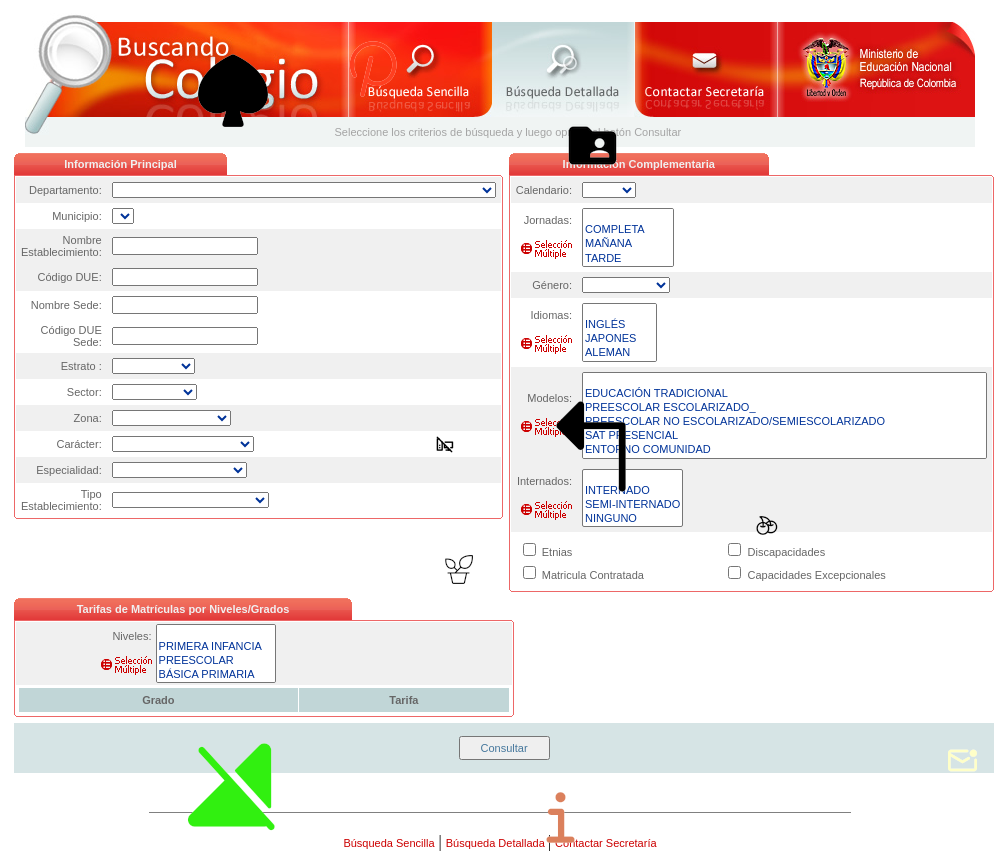  I want to click on indicates desktop computer is offline or disconnected, so click(444, 444).